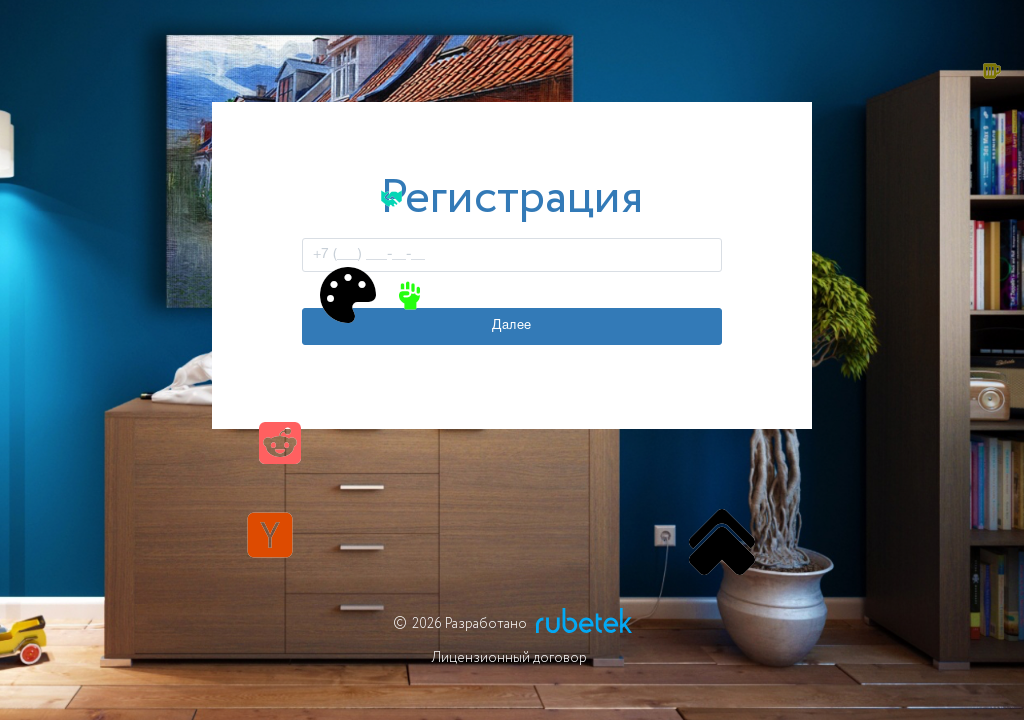 This screenshot has height=720, width=1024. I want to click on access color and theme settings, so click(348, 295).